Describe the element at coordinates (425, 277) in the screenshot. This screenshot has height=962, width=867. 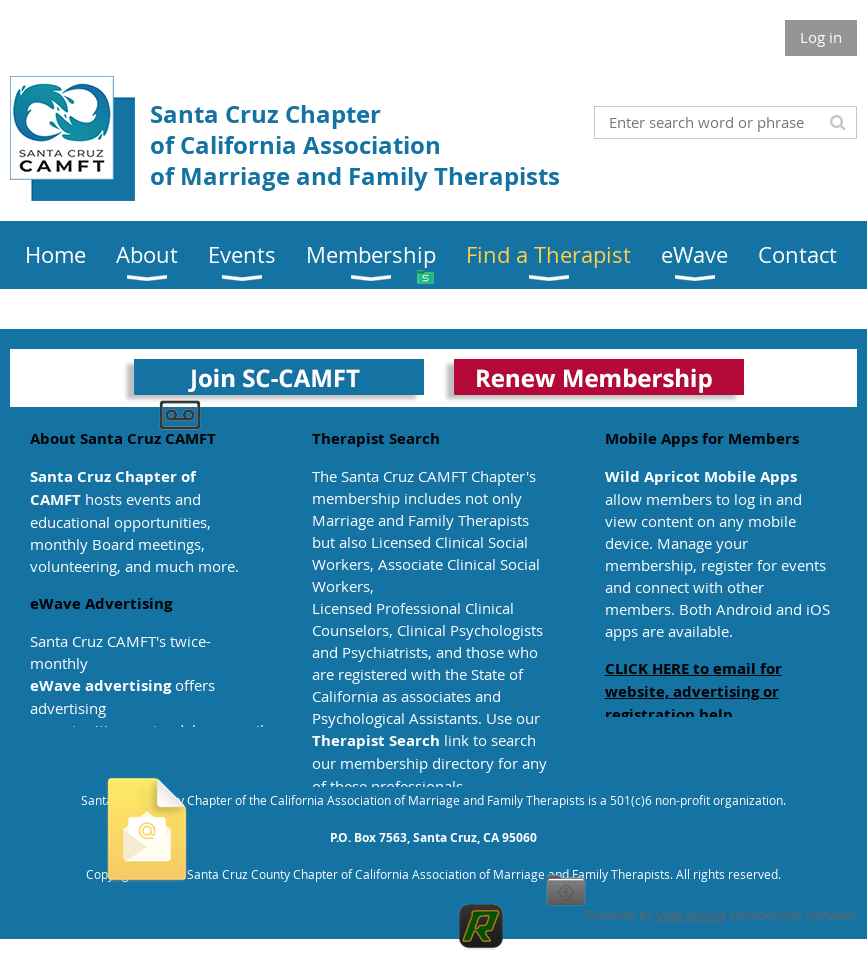
I see `open folder containing WPS spreadsheet files` at that location.